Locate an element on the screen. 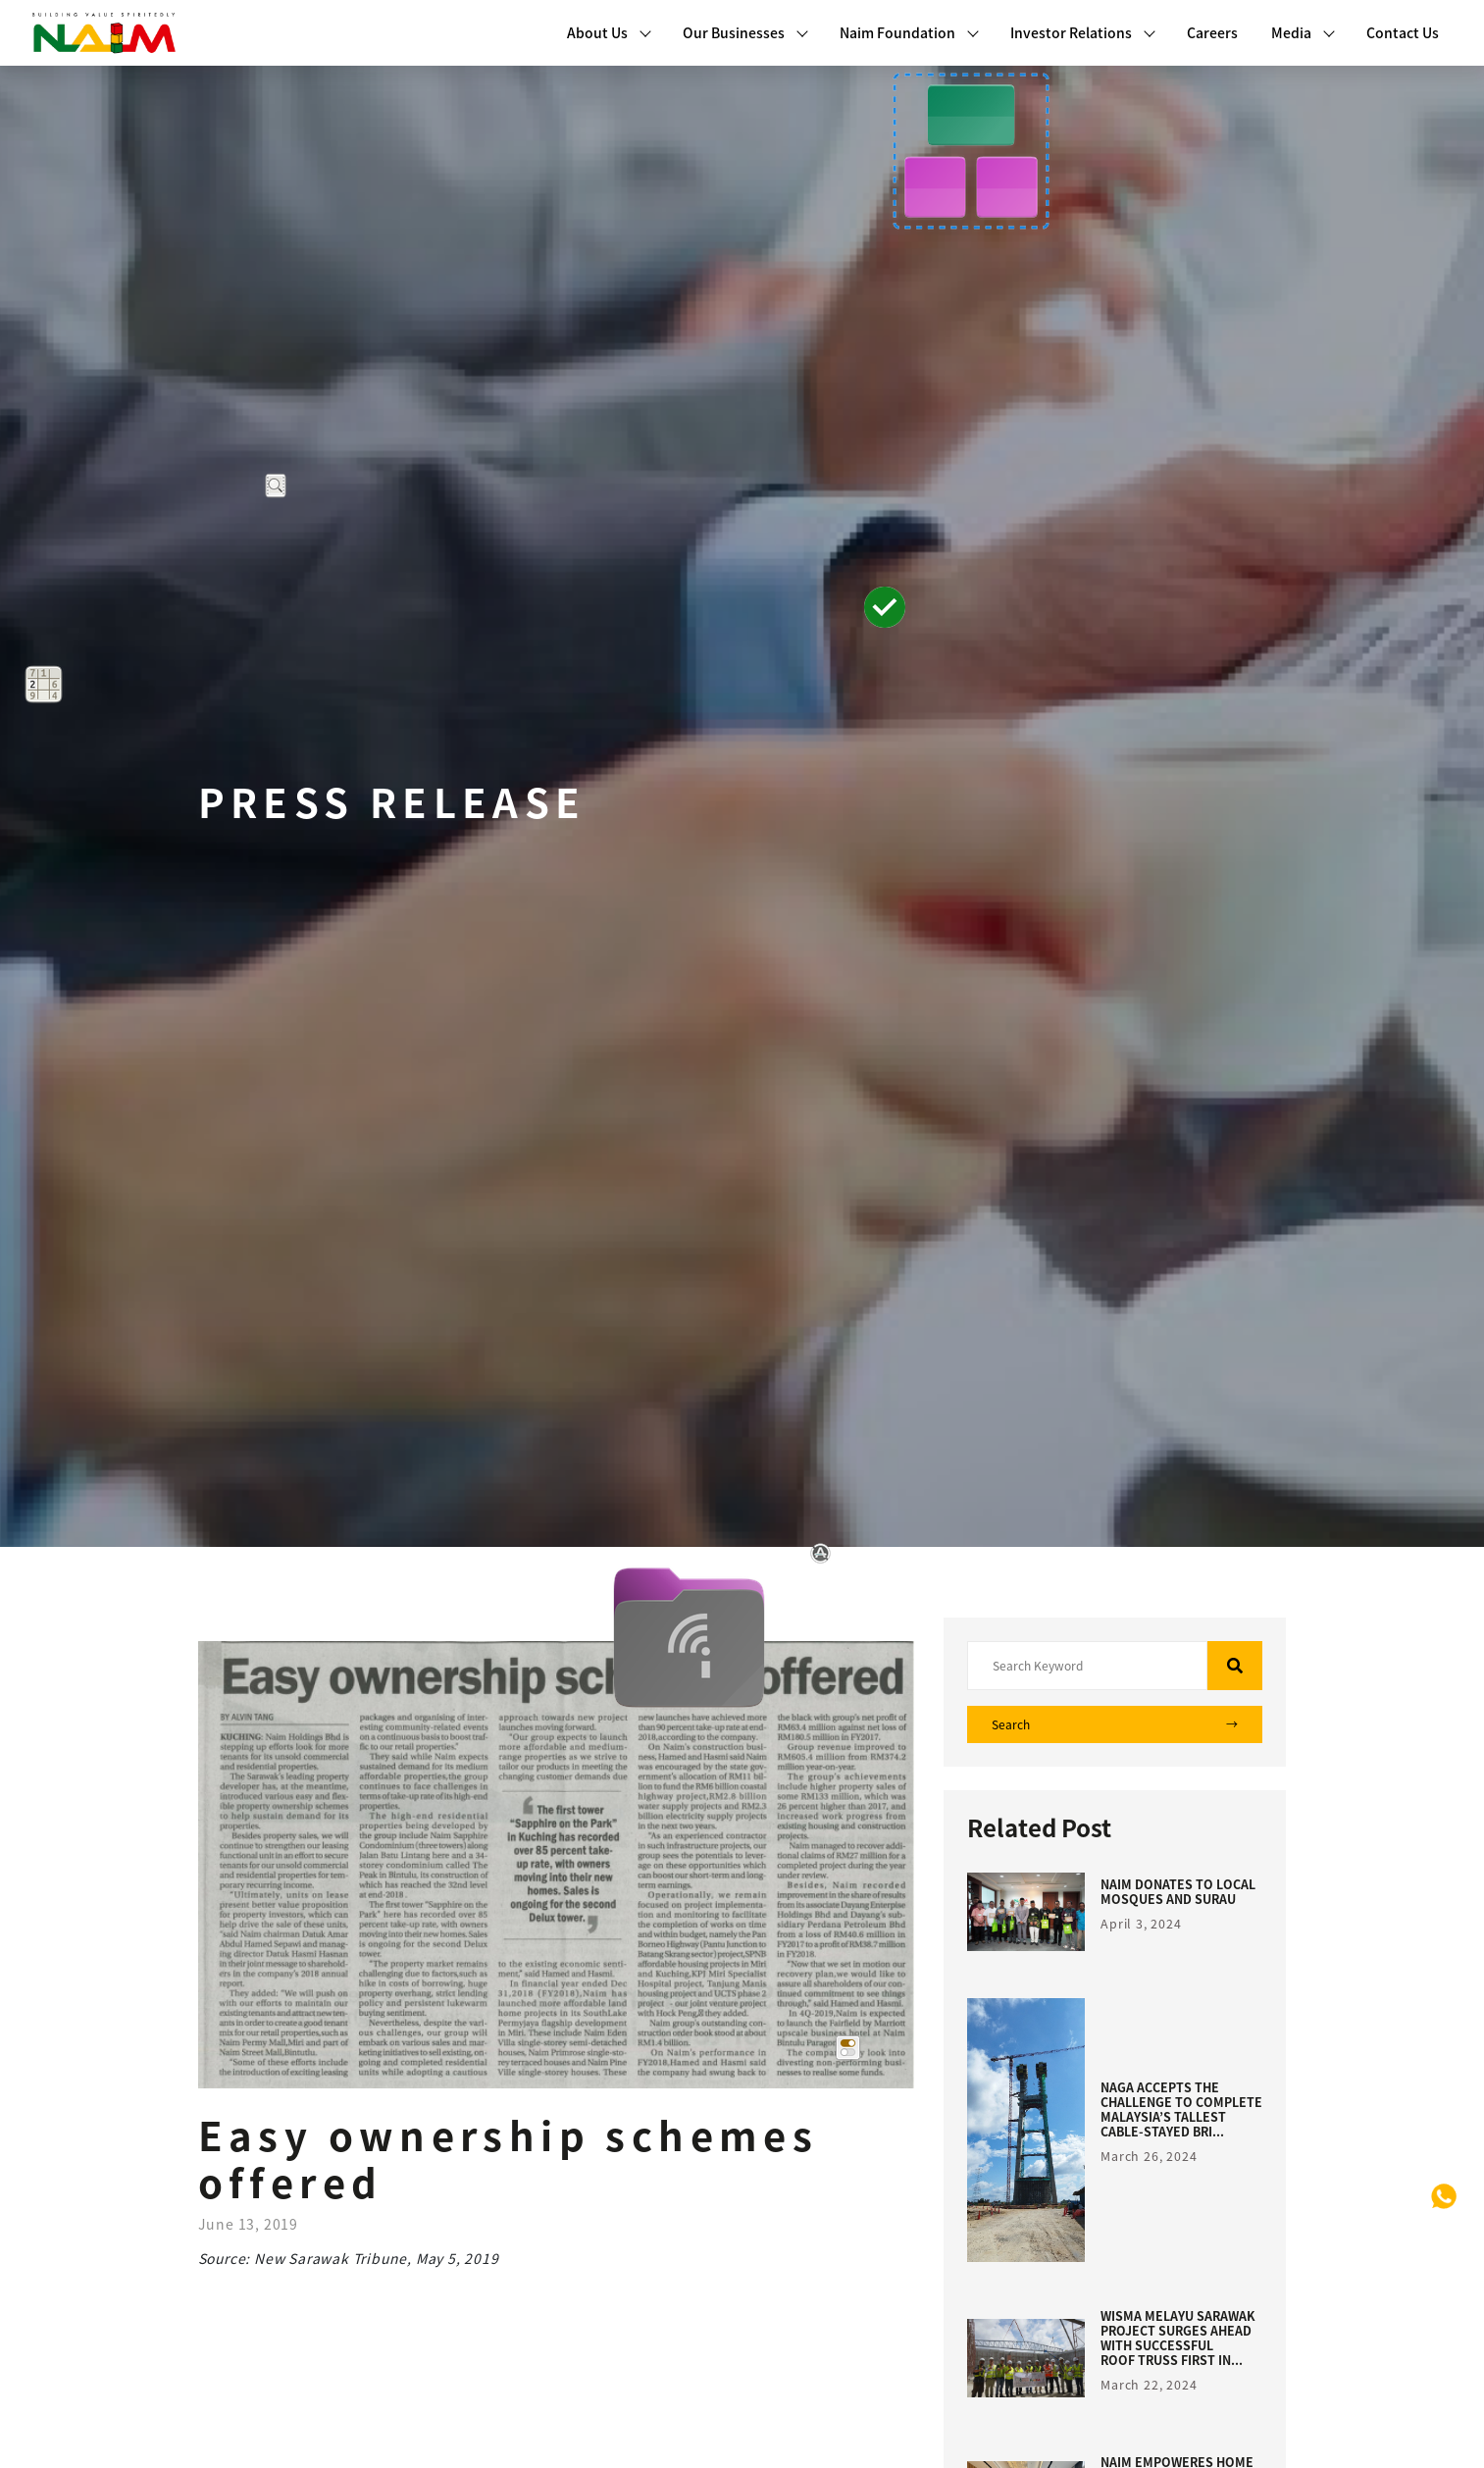 The height and width of the screenshot is (2468, 1484). select all items in the current view is located at coordinates (971, 151).